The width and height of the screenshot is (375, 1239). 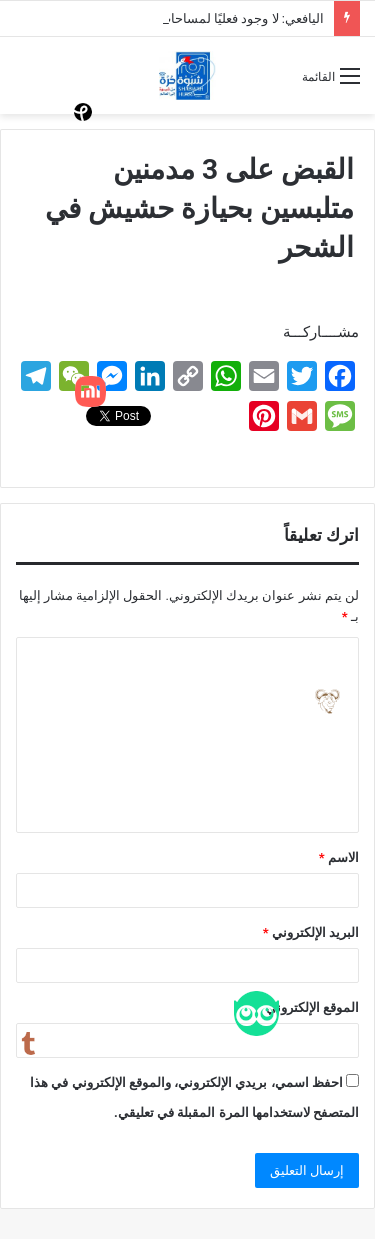 What do you see at coordinates (327, 701) in the screenshot?
I see `gnu project logo` at bounding box center [327, 701].